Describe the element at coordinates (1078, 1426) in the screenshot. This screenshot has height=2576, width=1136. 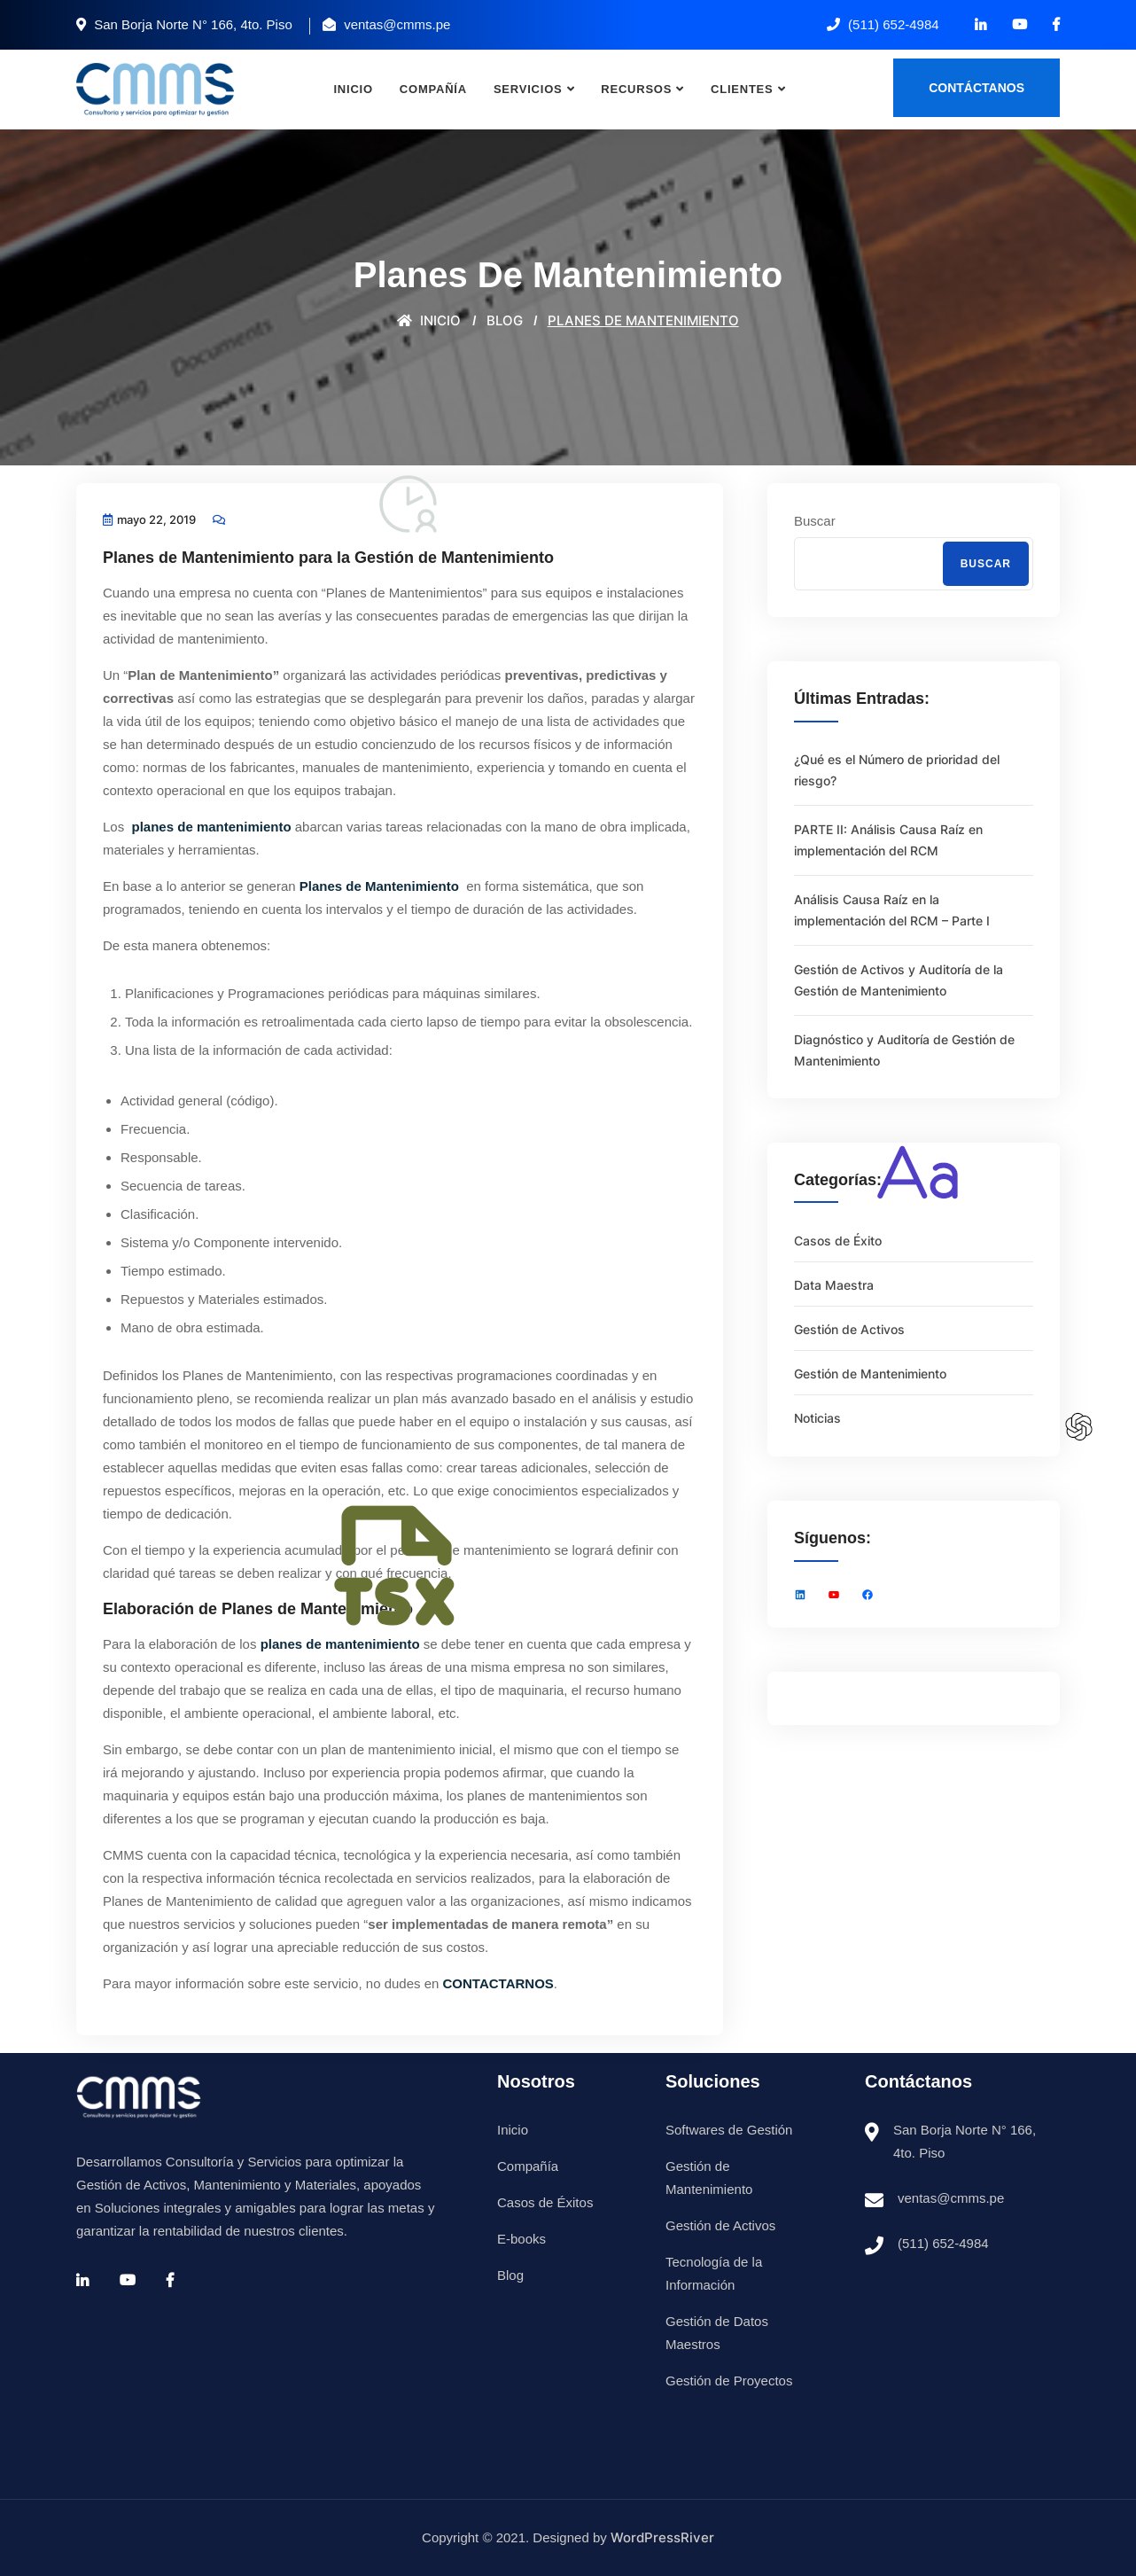
I see `access OpenAI services or ChatGPT` at that location.